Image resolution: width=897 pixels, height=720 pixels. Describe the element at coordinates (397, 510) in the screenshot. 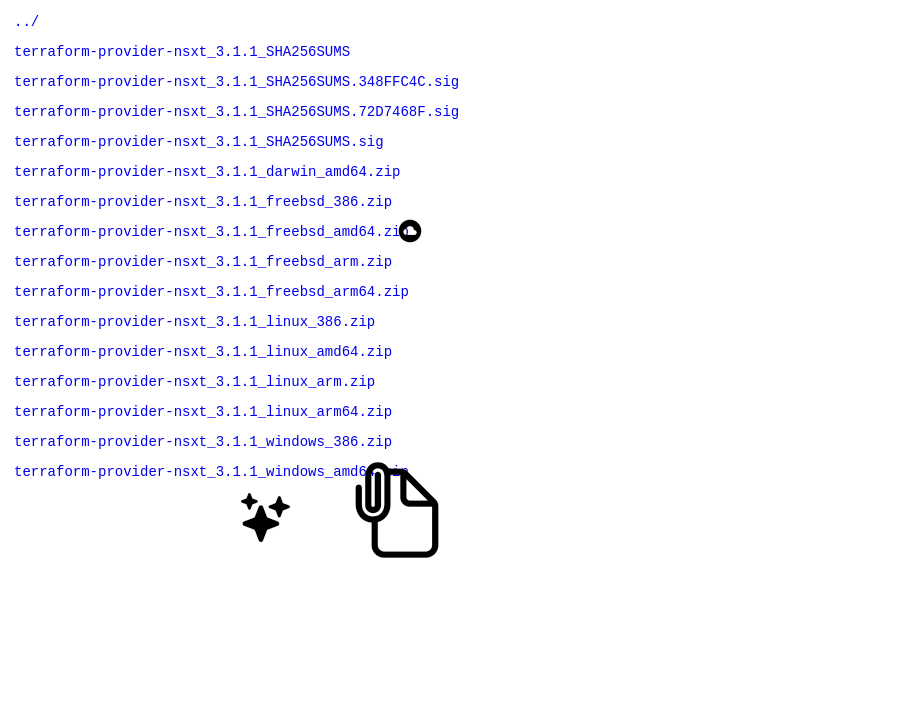

I see `attach a document or file` at that location.